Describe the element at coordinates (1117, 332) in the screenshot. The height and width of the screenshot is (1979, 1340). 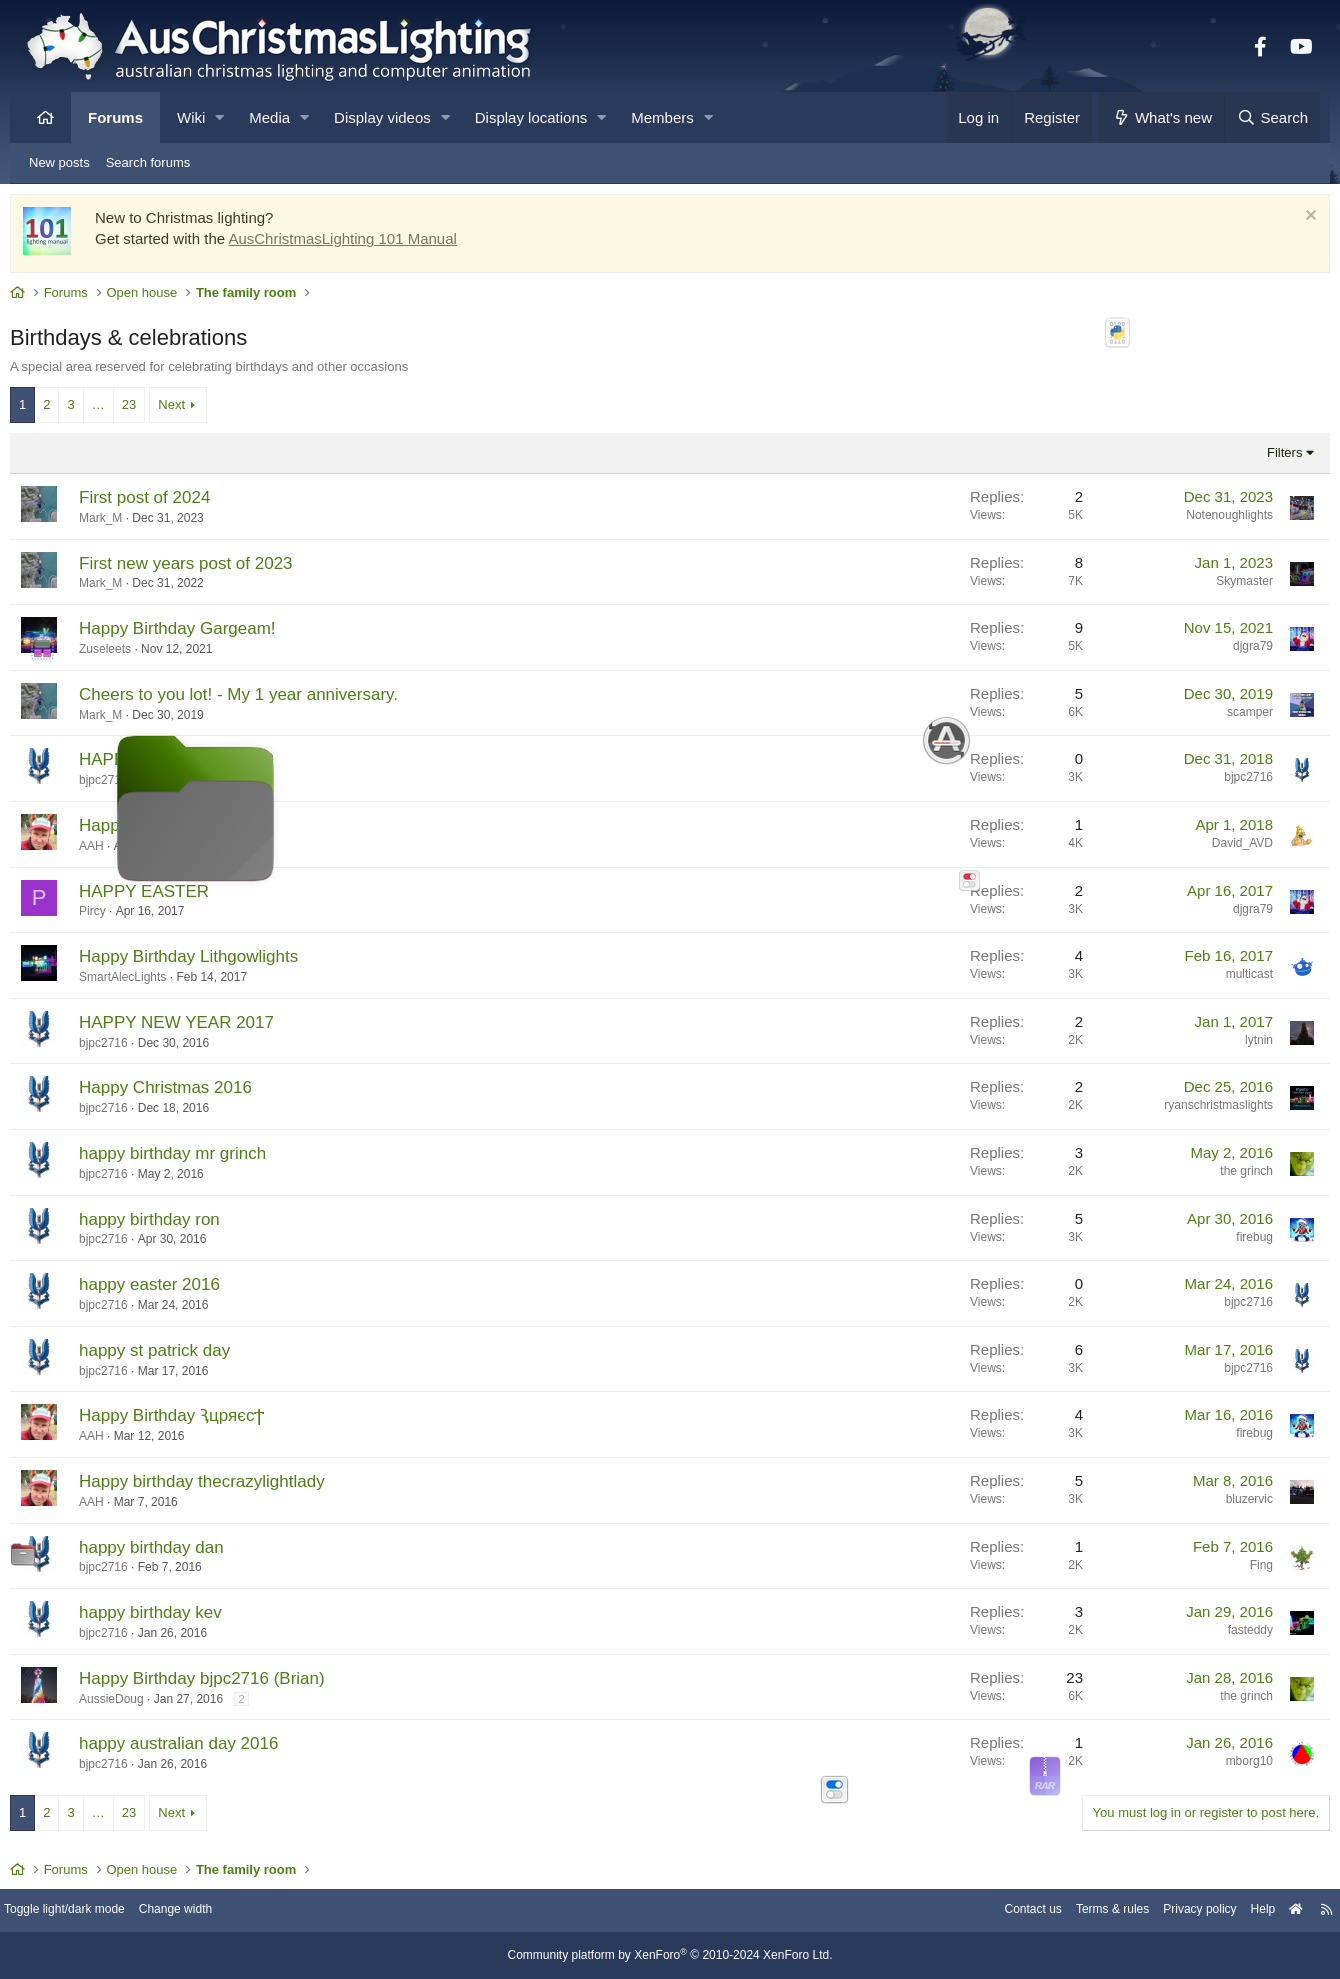
I see `python bytecode file (.pyc)` at that location.